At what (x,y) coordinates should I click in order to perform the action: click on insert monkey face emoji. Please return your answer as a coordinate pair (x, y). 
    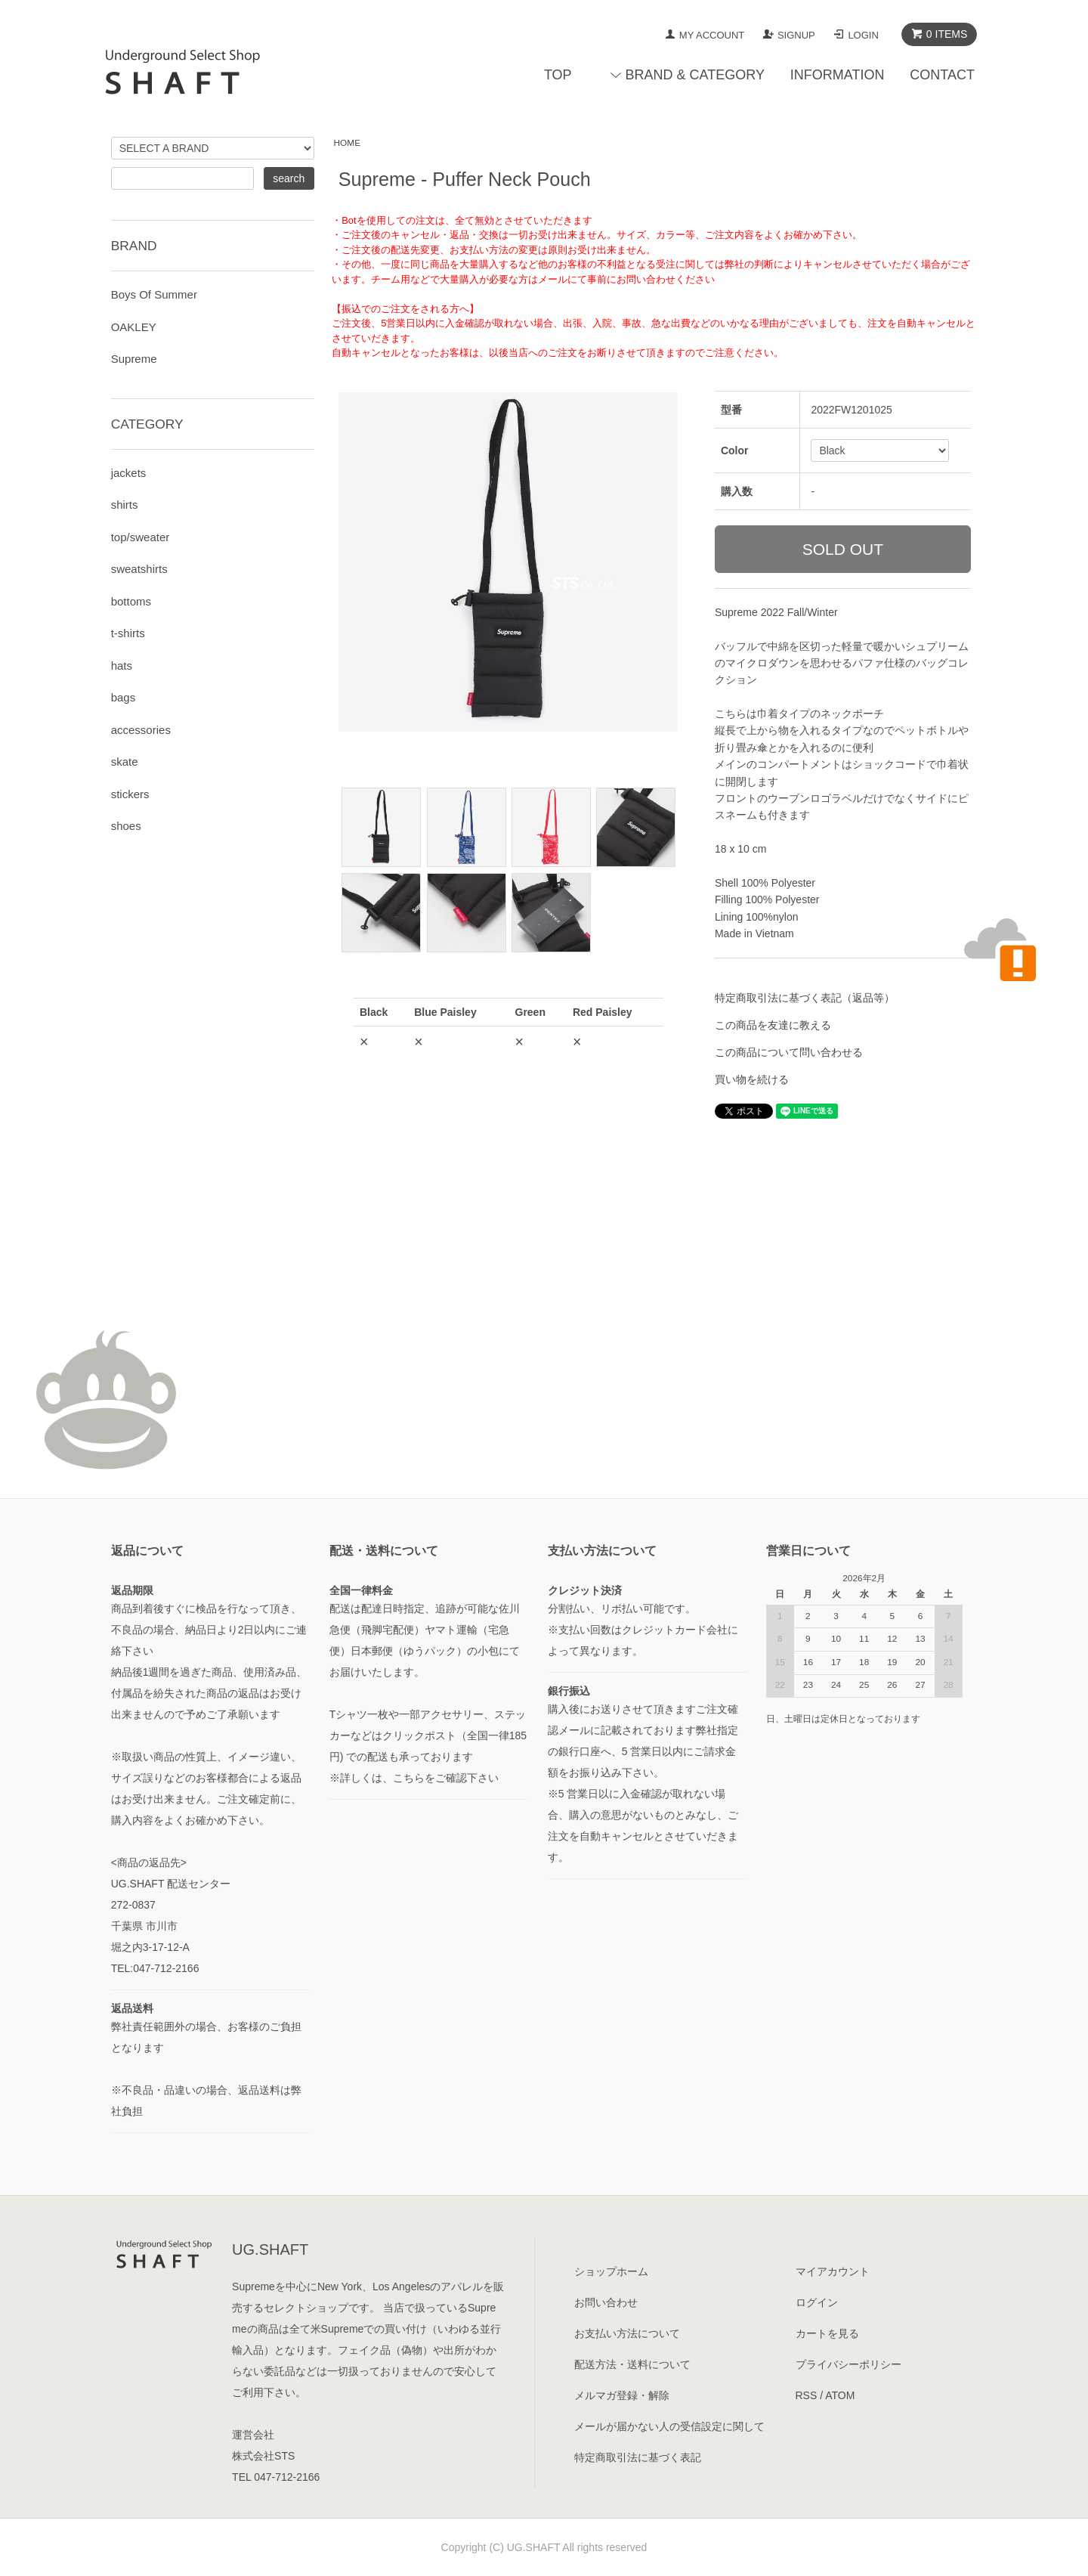
    Looking at the image, I should click on (106, 1399).